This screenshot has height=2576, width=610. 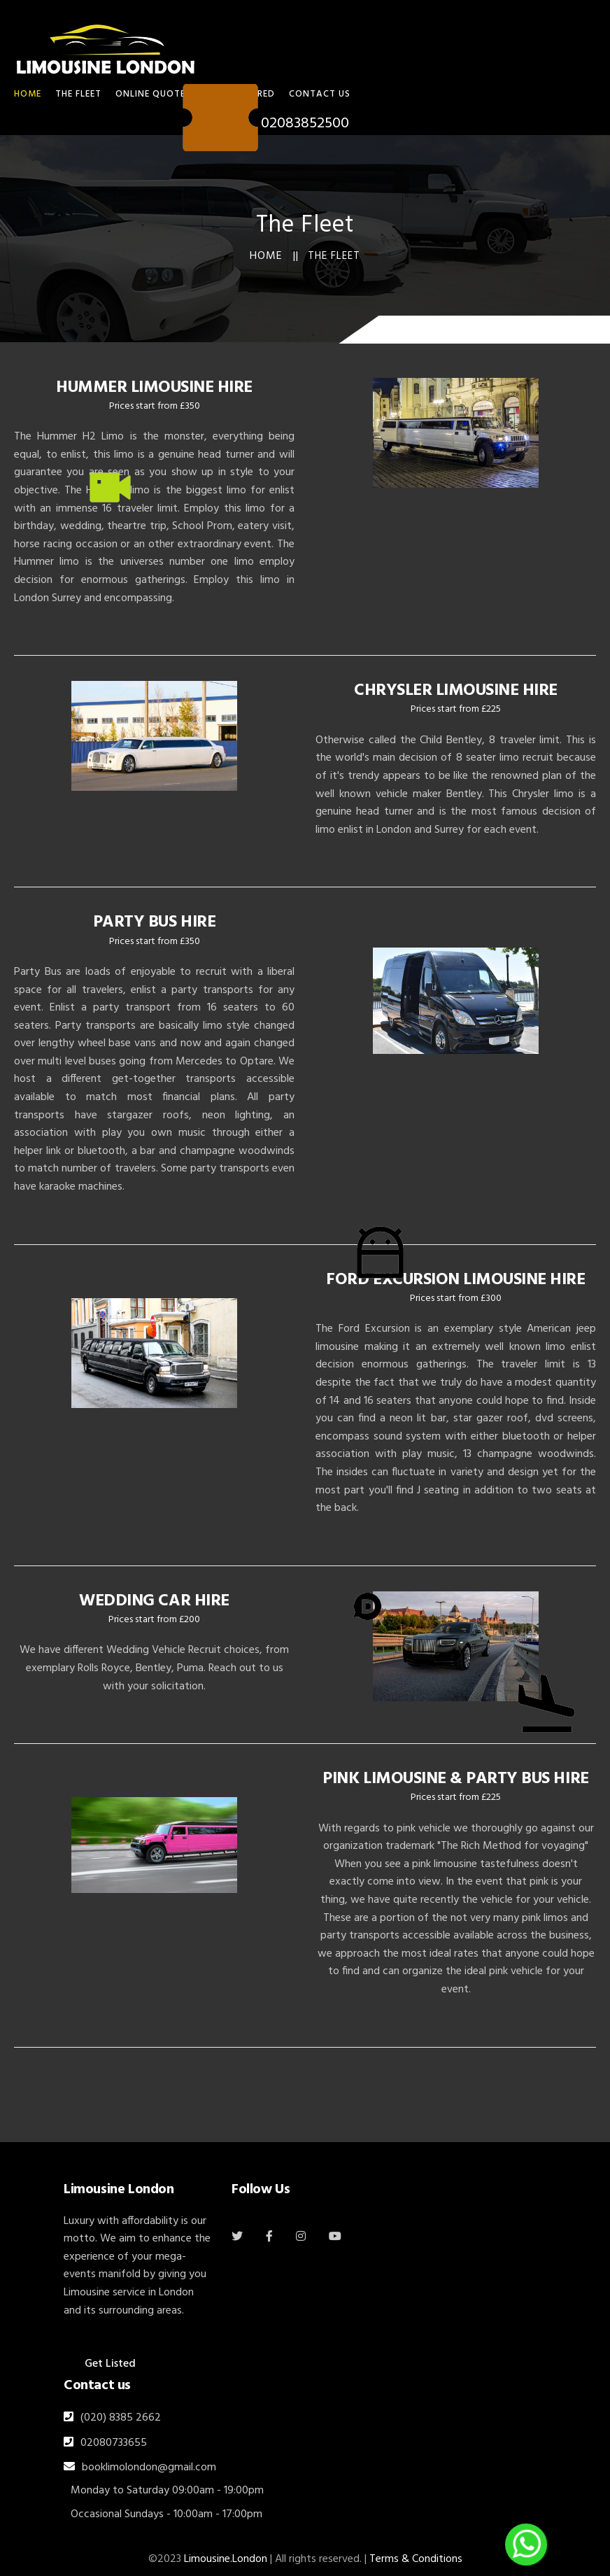 What do you see at coordinates (110, 487) in the screenshot?
I see `start recording a video` at bounding box center [110, 487].